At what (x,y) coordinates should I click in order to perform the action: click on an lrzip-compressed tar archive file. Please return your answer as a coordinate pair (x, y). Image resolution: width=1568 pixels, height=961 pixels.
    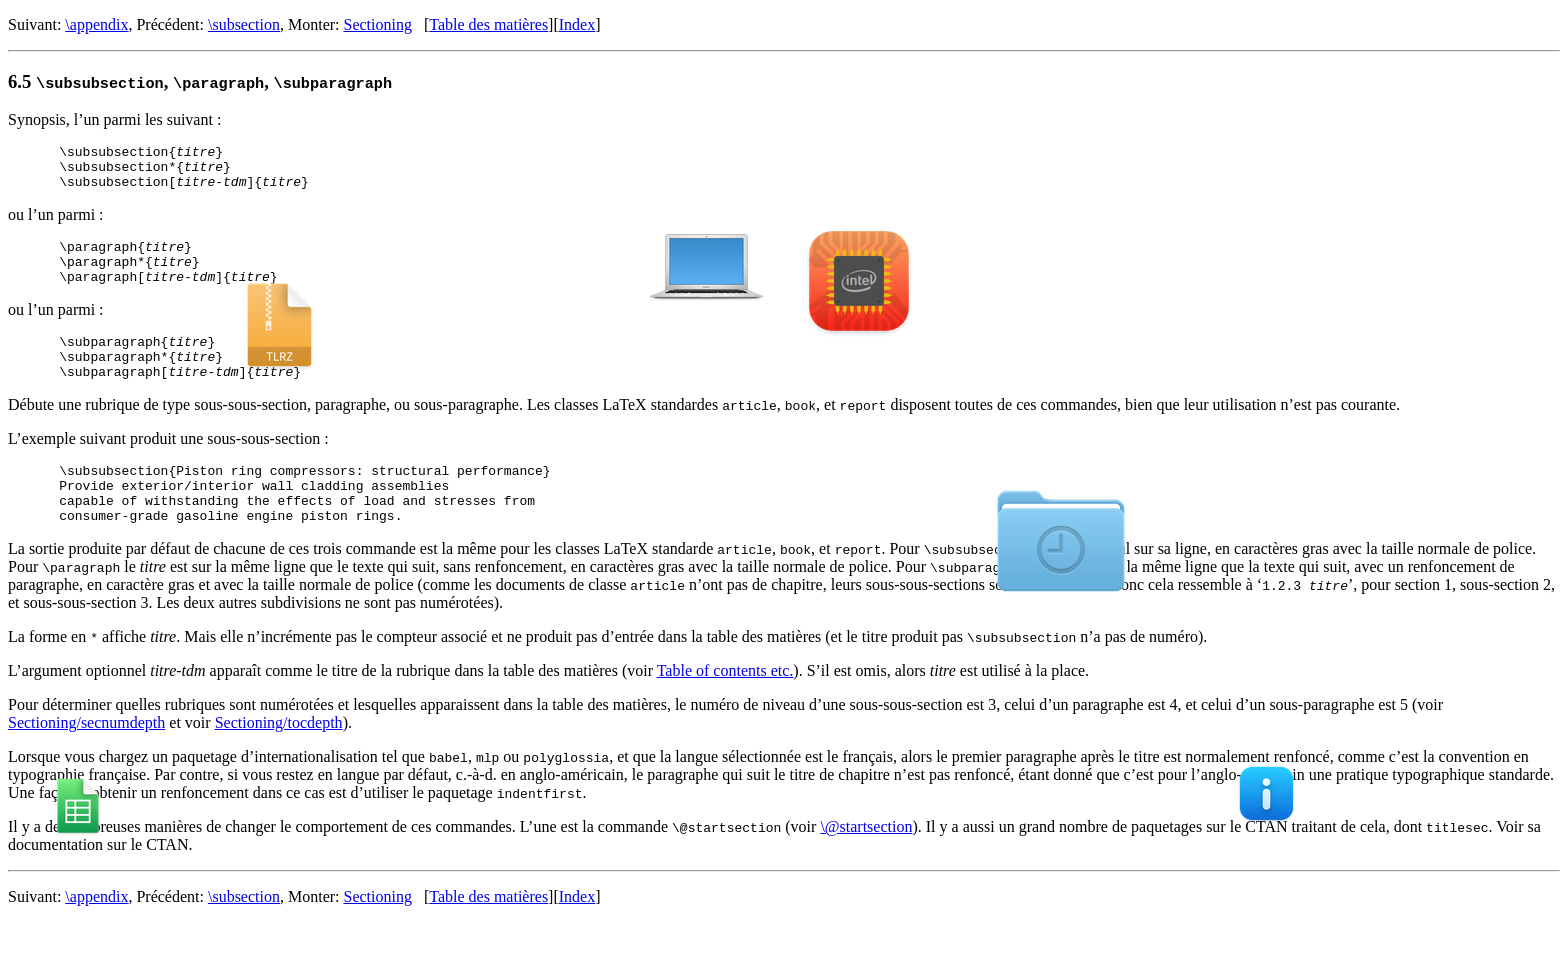
    Looking at the image, I should click on (279, 326).